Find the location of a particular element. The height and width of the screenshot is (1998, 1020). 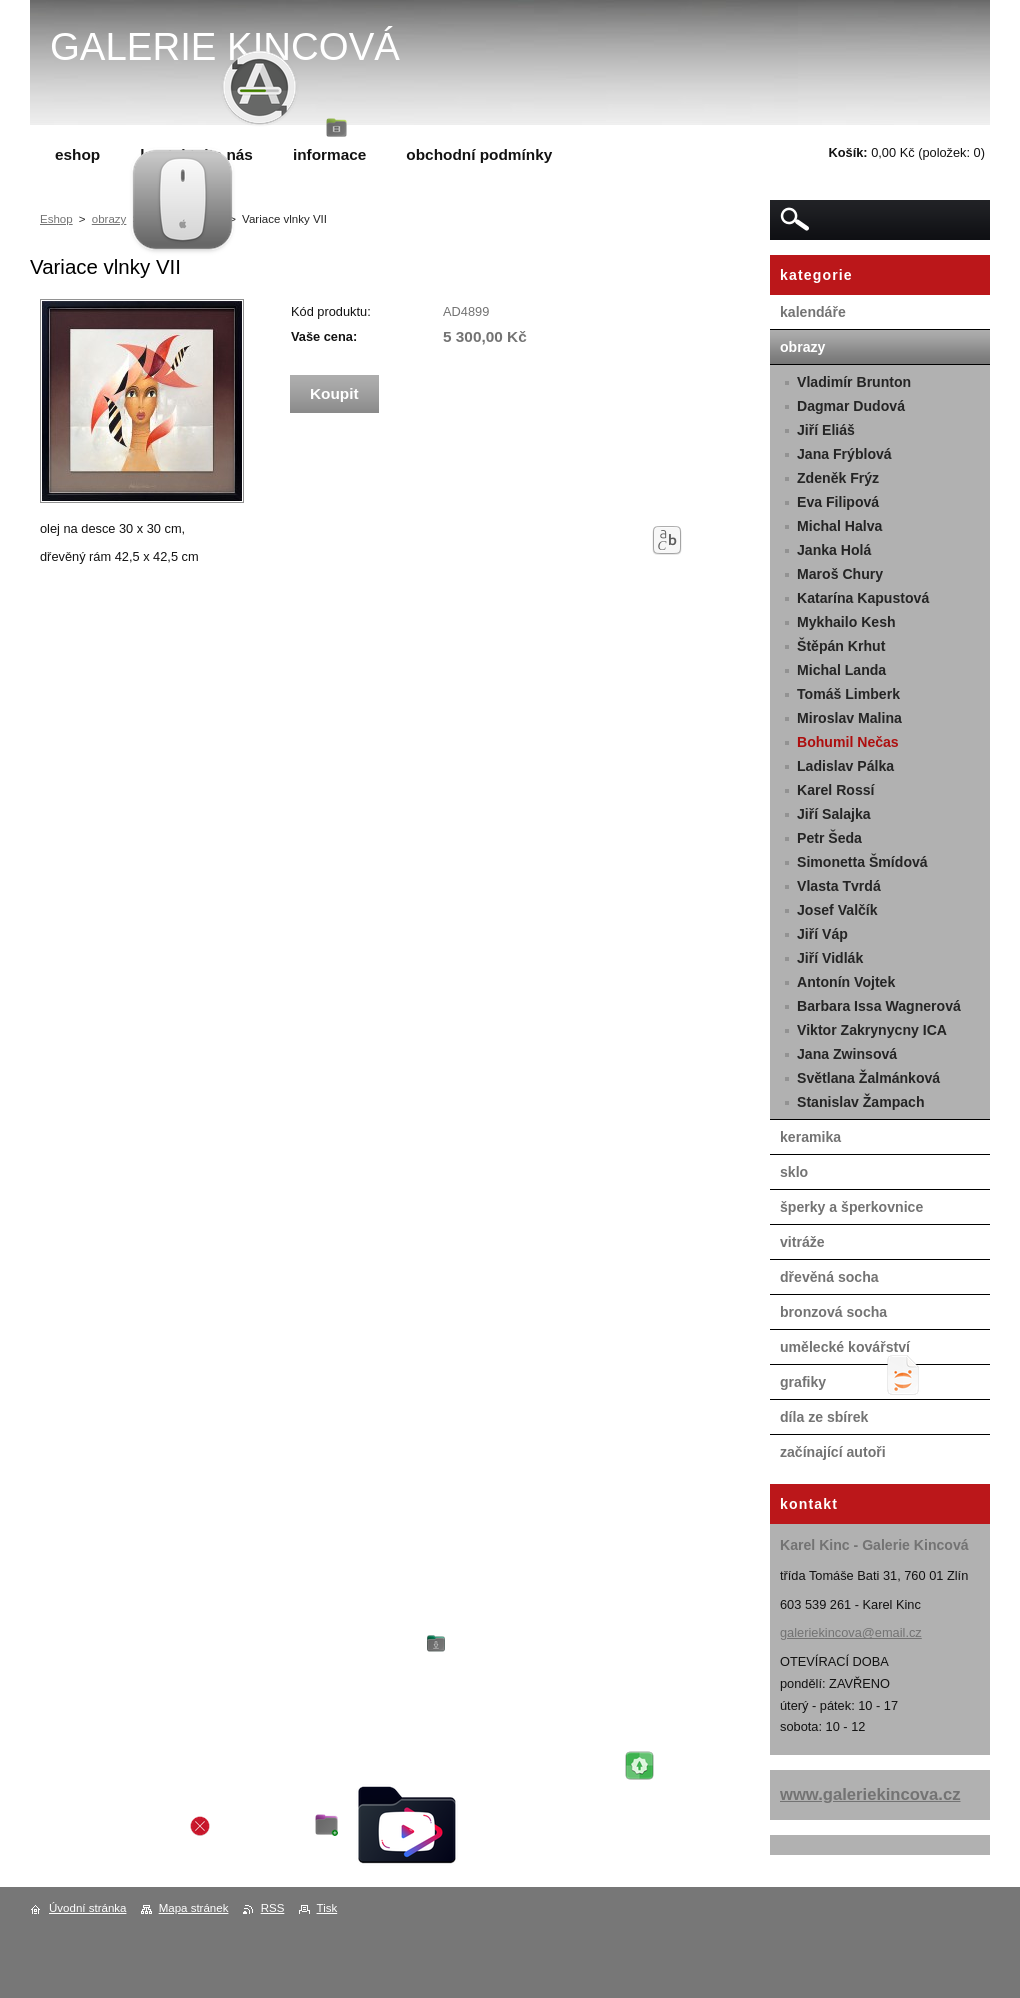

indicates a file or content that cannot be read or accessed is located at coordinates (200, 1826).